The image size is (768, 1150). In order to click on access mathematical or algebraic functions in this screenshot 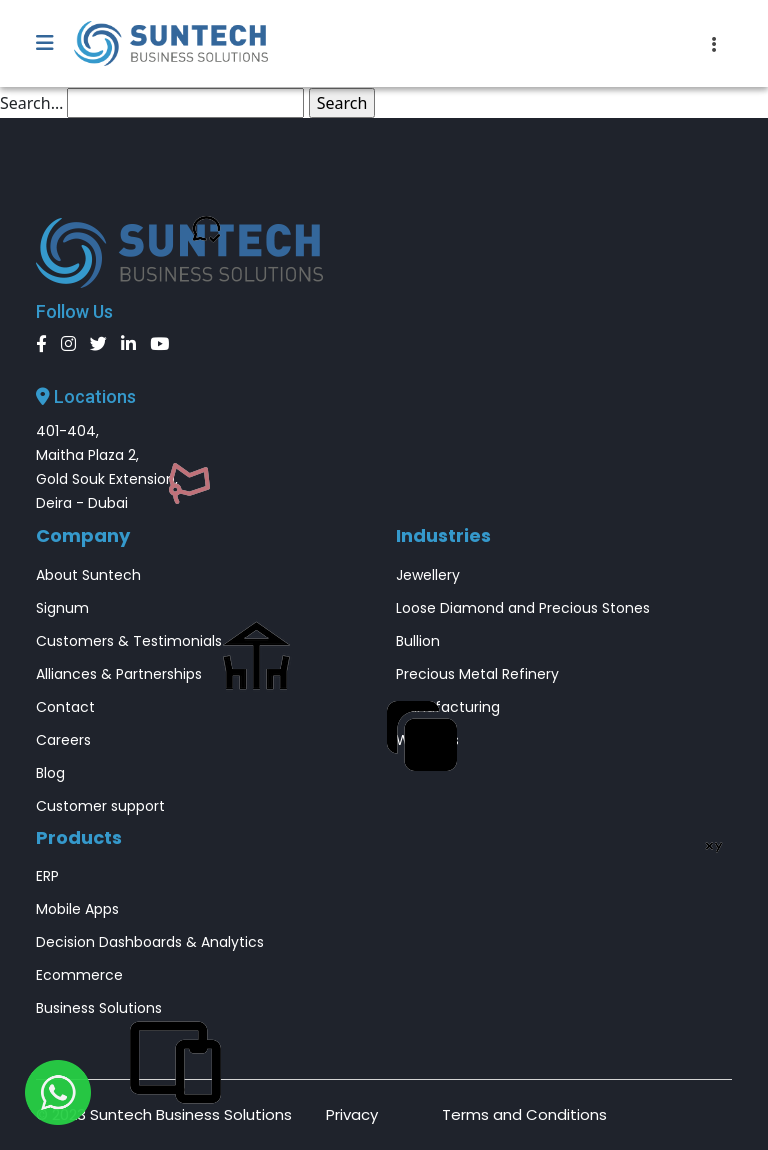, I will do `click(714, 846)`.